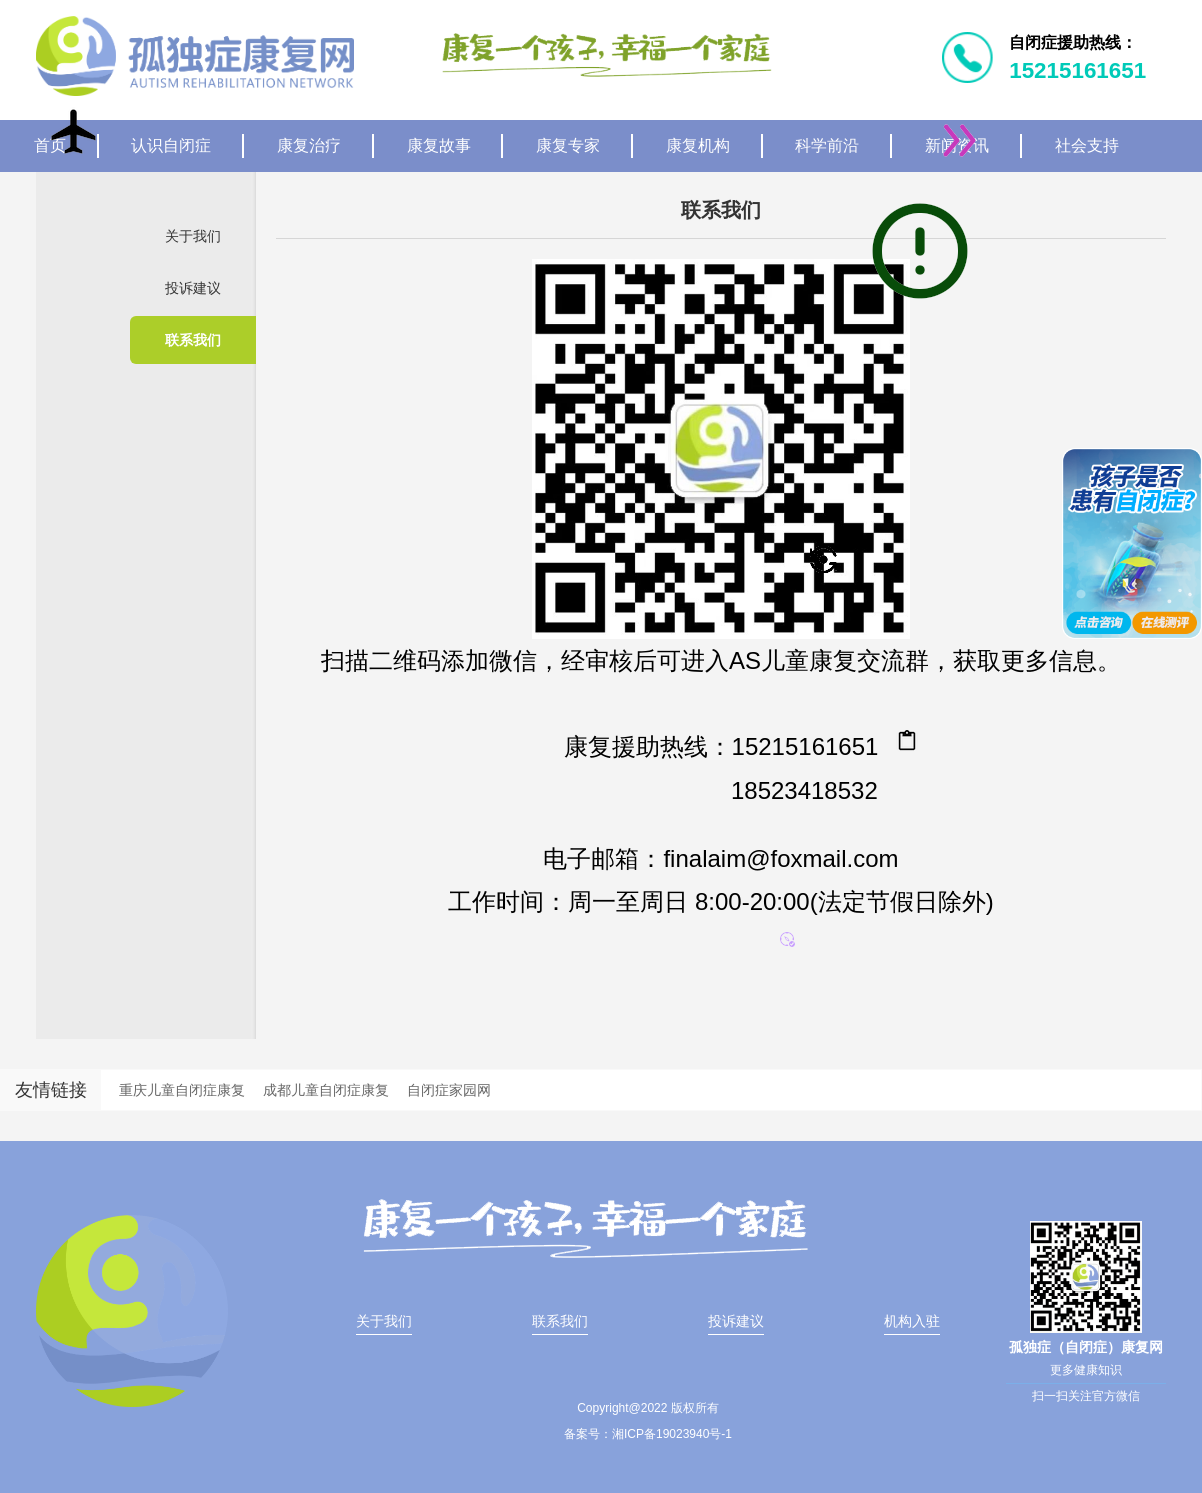 The image size is (1202, 1493). I want to click on paste content from clipboard, so click(907, 741).